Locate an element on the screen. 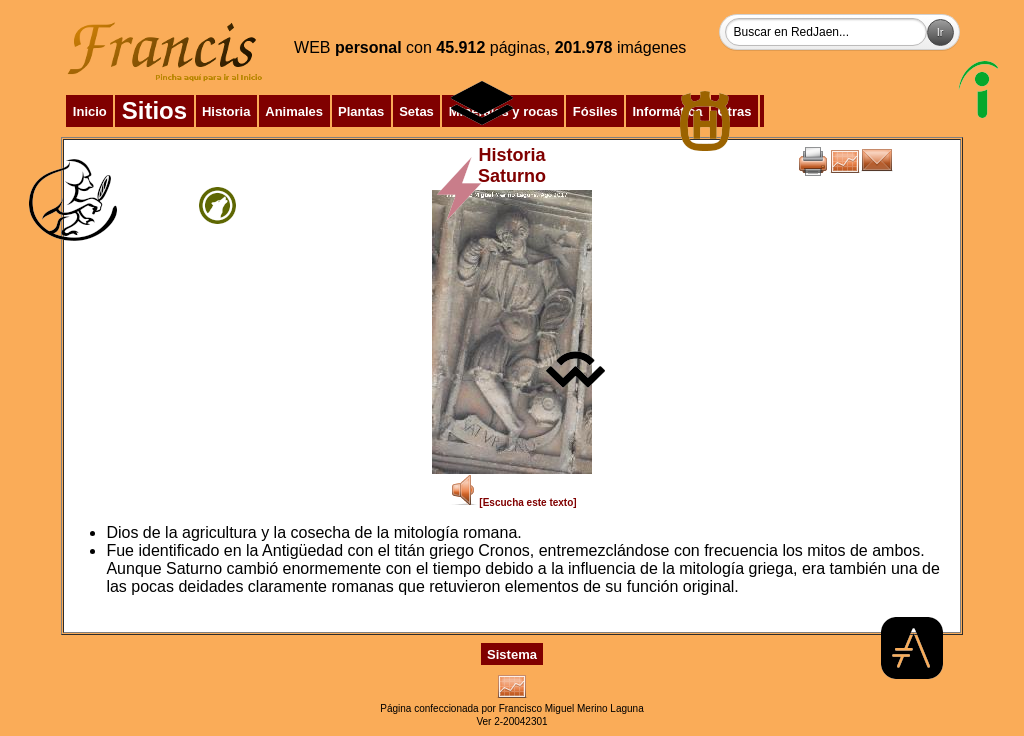  open librewolf browser is located at coordinates (217, 205).